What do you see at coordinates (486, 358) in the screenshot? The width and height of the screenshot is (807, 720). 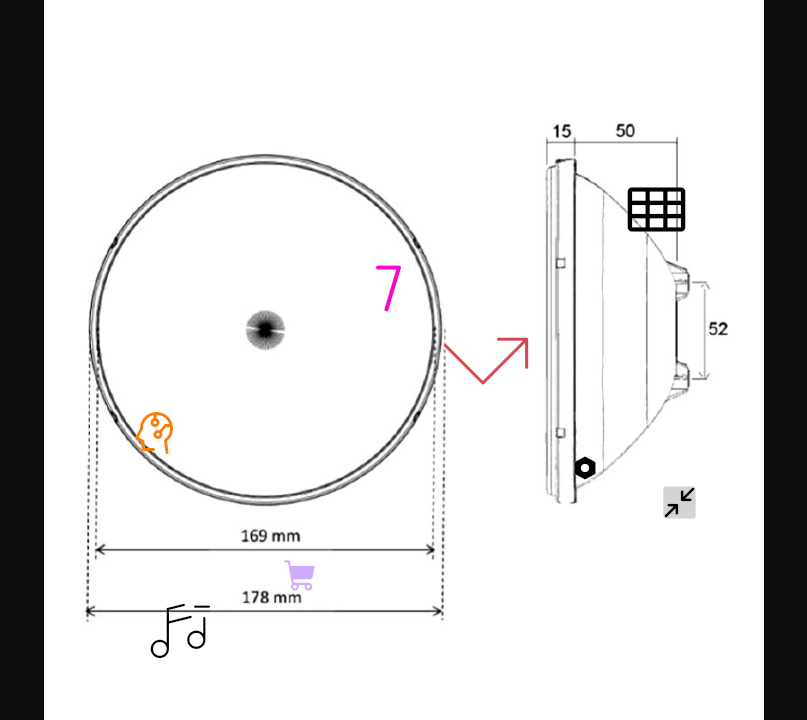 I see `reply to a message` at bounding box center [486, 358].